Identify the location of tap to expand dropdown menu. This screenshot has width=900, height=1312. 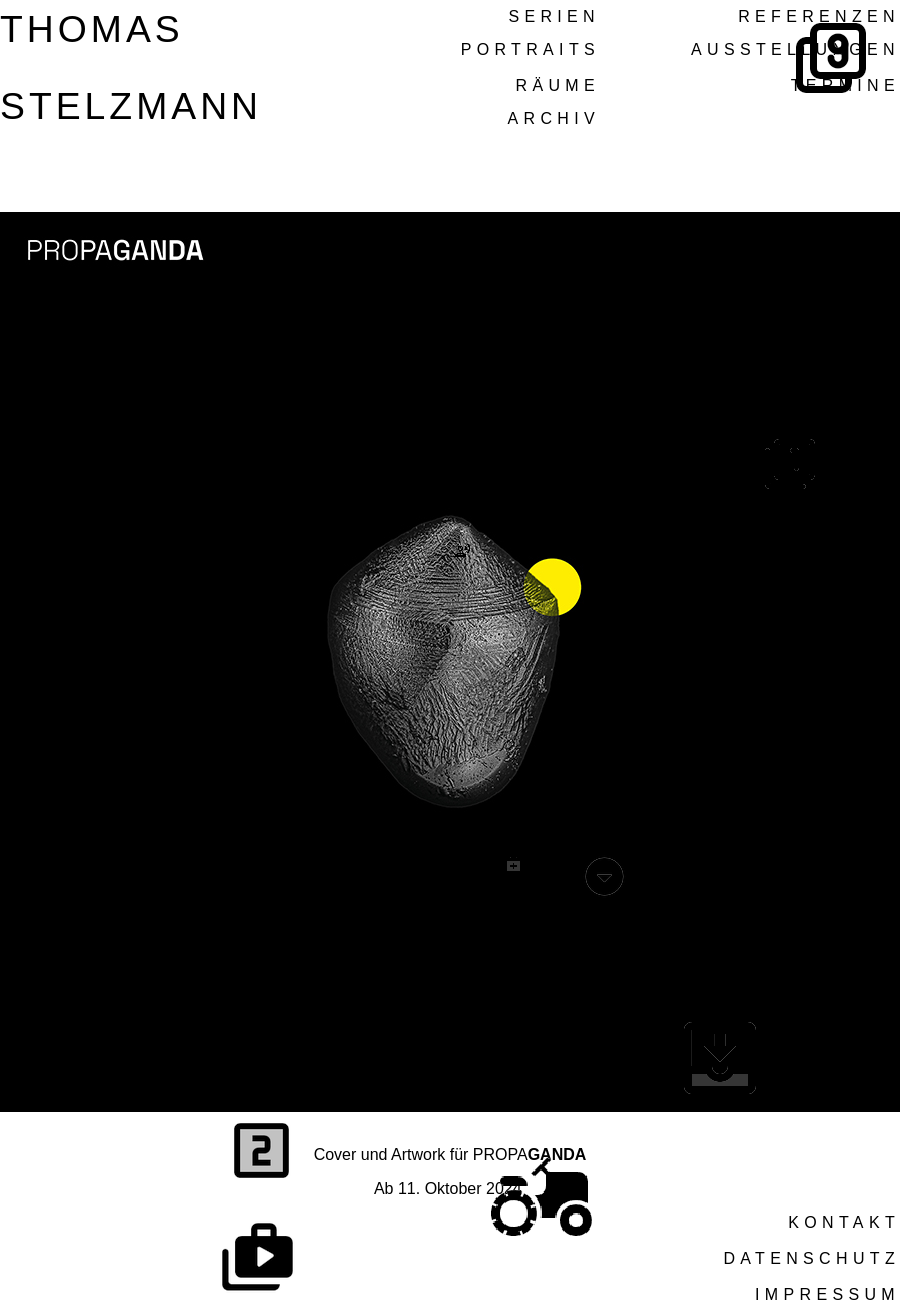
(604, 876).